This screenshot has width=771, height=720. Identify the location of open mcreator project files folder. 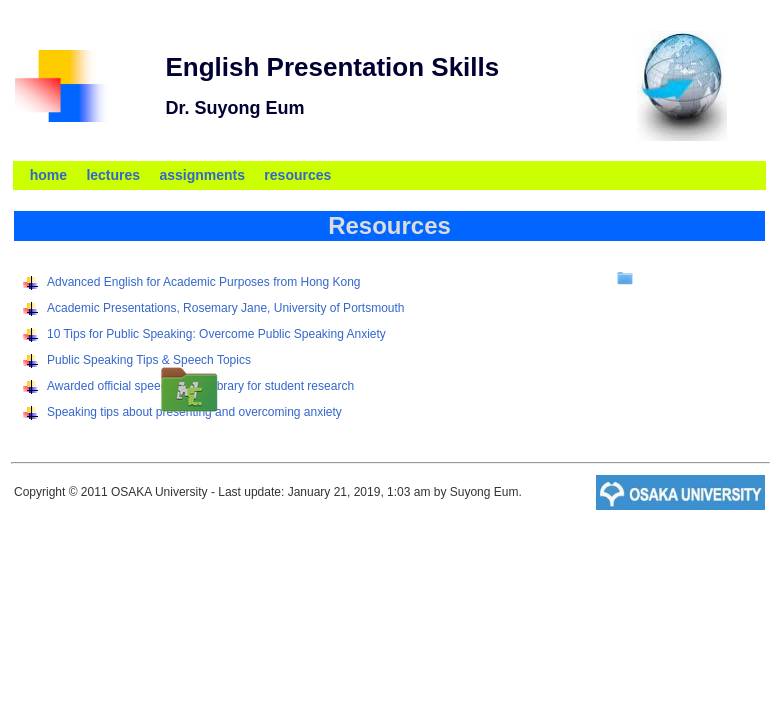
(189, 391).